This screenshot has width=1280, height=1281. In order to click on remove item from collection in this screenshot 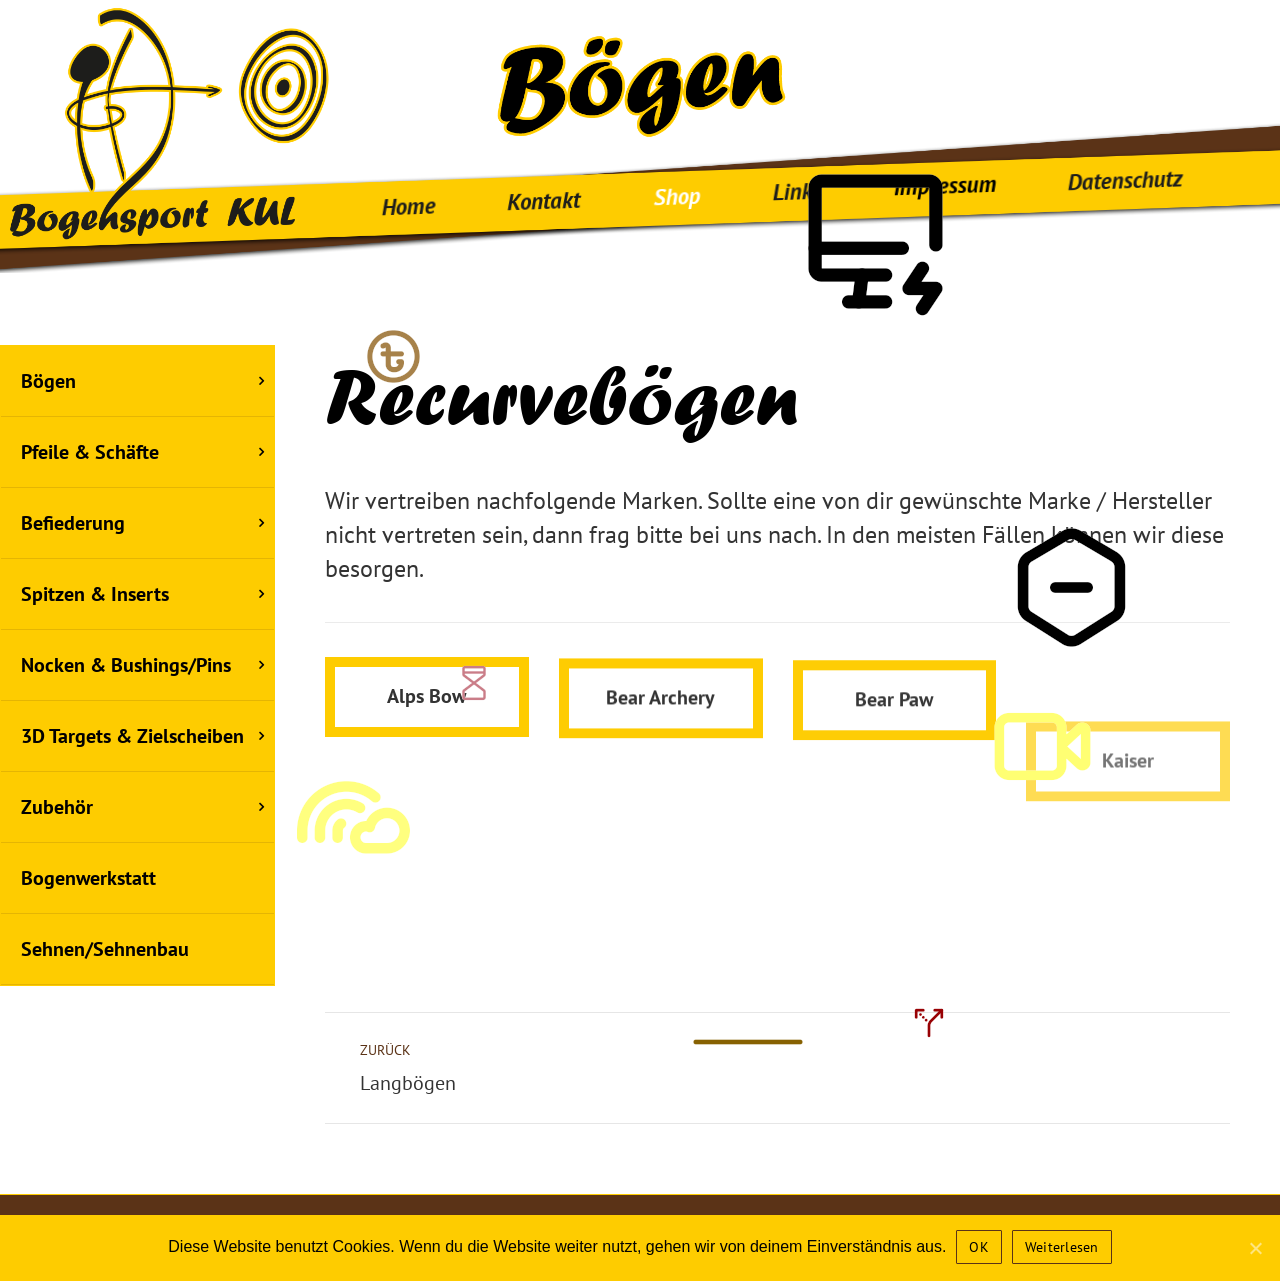, I will do `click(1071, 587)`.